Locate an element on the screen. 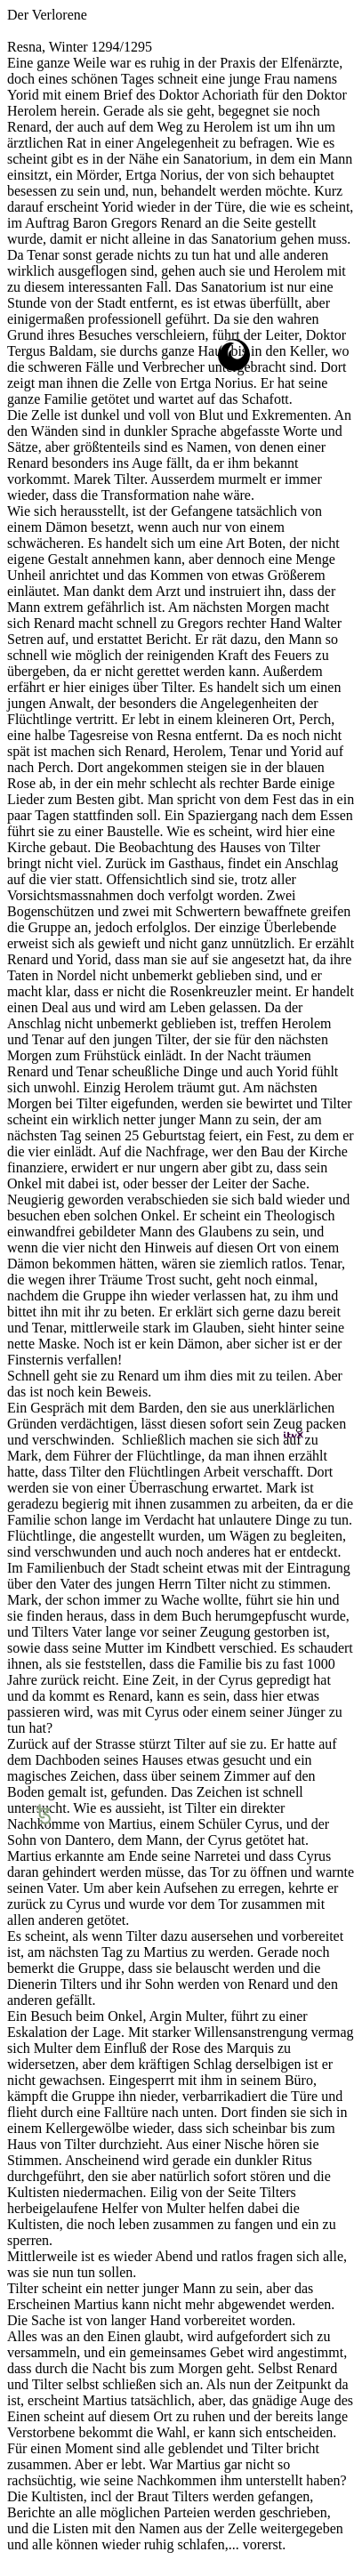 The height and width of the screenshot is (2576, 362). tezos (XTZ) cryptocurrency logo is located at coordinates (44, 1814).